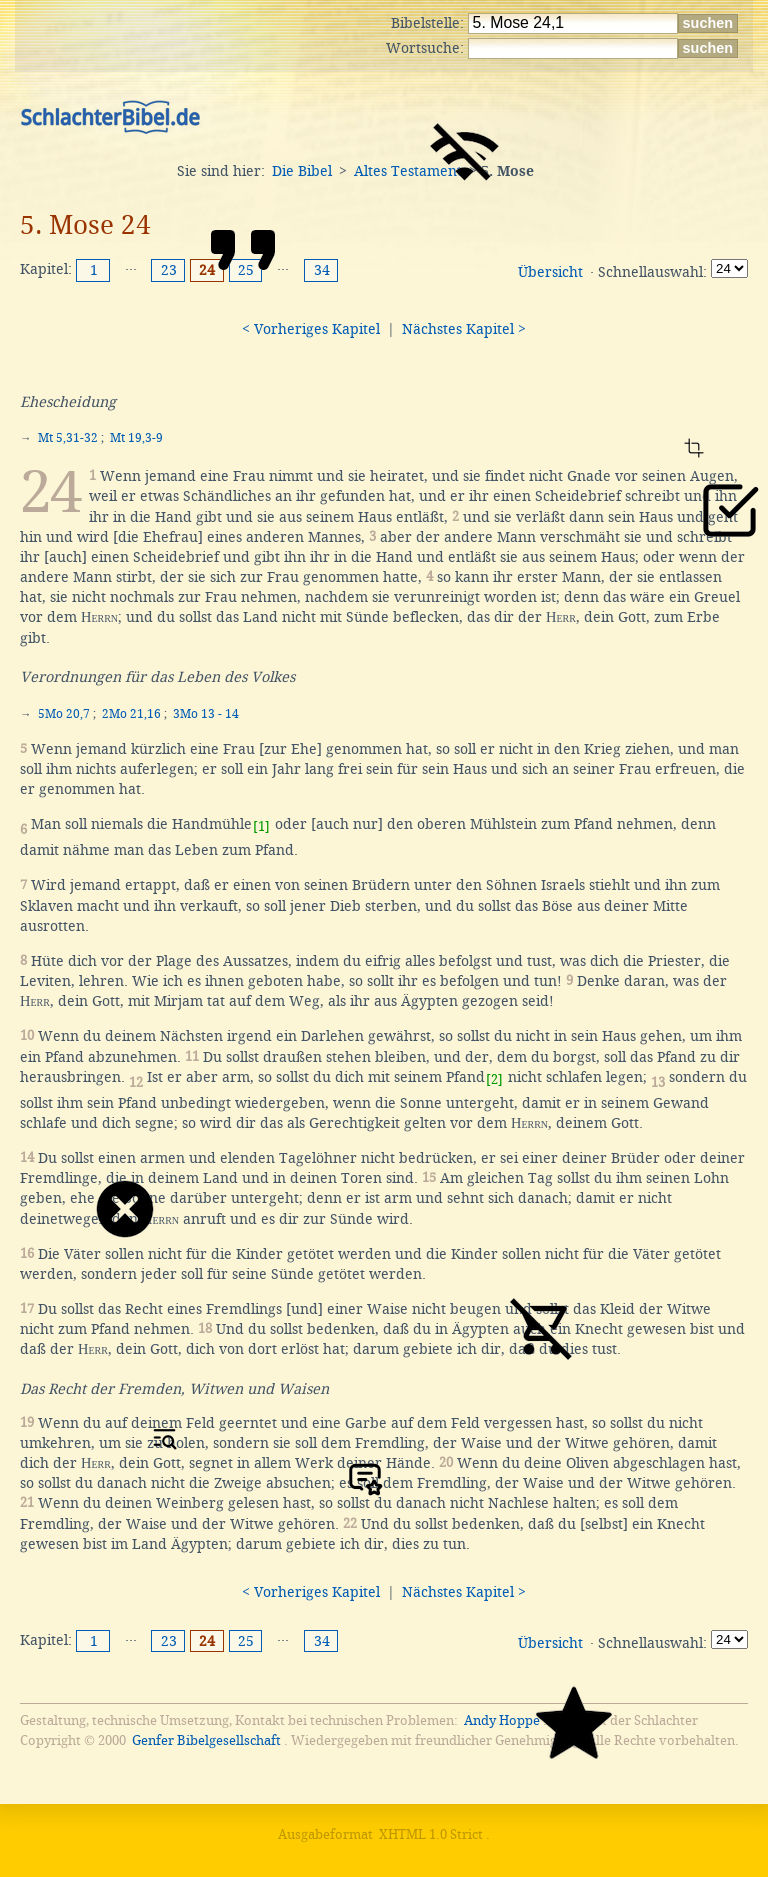 The image size is (768, 1877). What do you see at coordinates (243, 250) in the screenshot?
I see `insert a block quote` at bounding box center [243, 250].